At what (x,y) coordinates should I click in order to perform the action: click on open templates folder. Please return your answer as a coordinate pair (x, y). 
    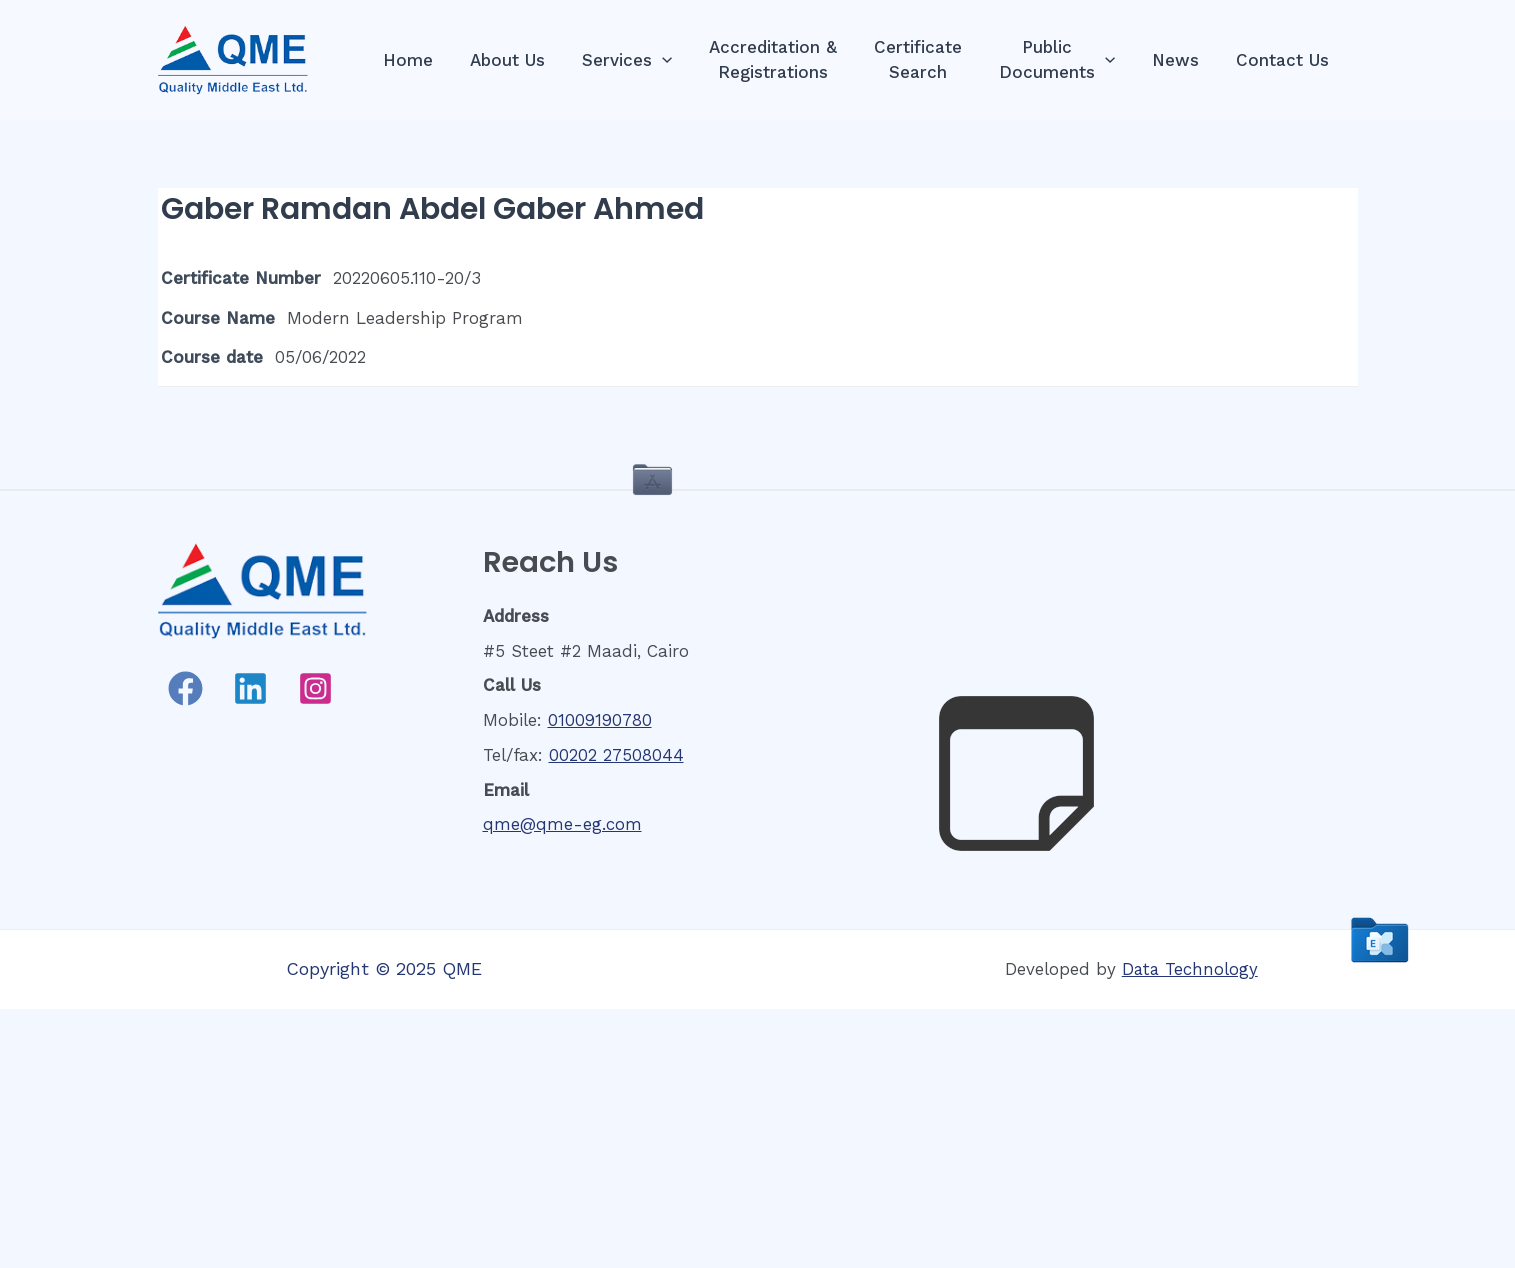
    Looking at the image, I should click on (652, 479).